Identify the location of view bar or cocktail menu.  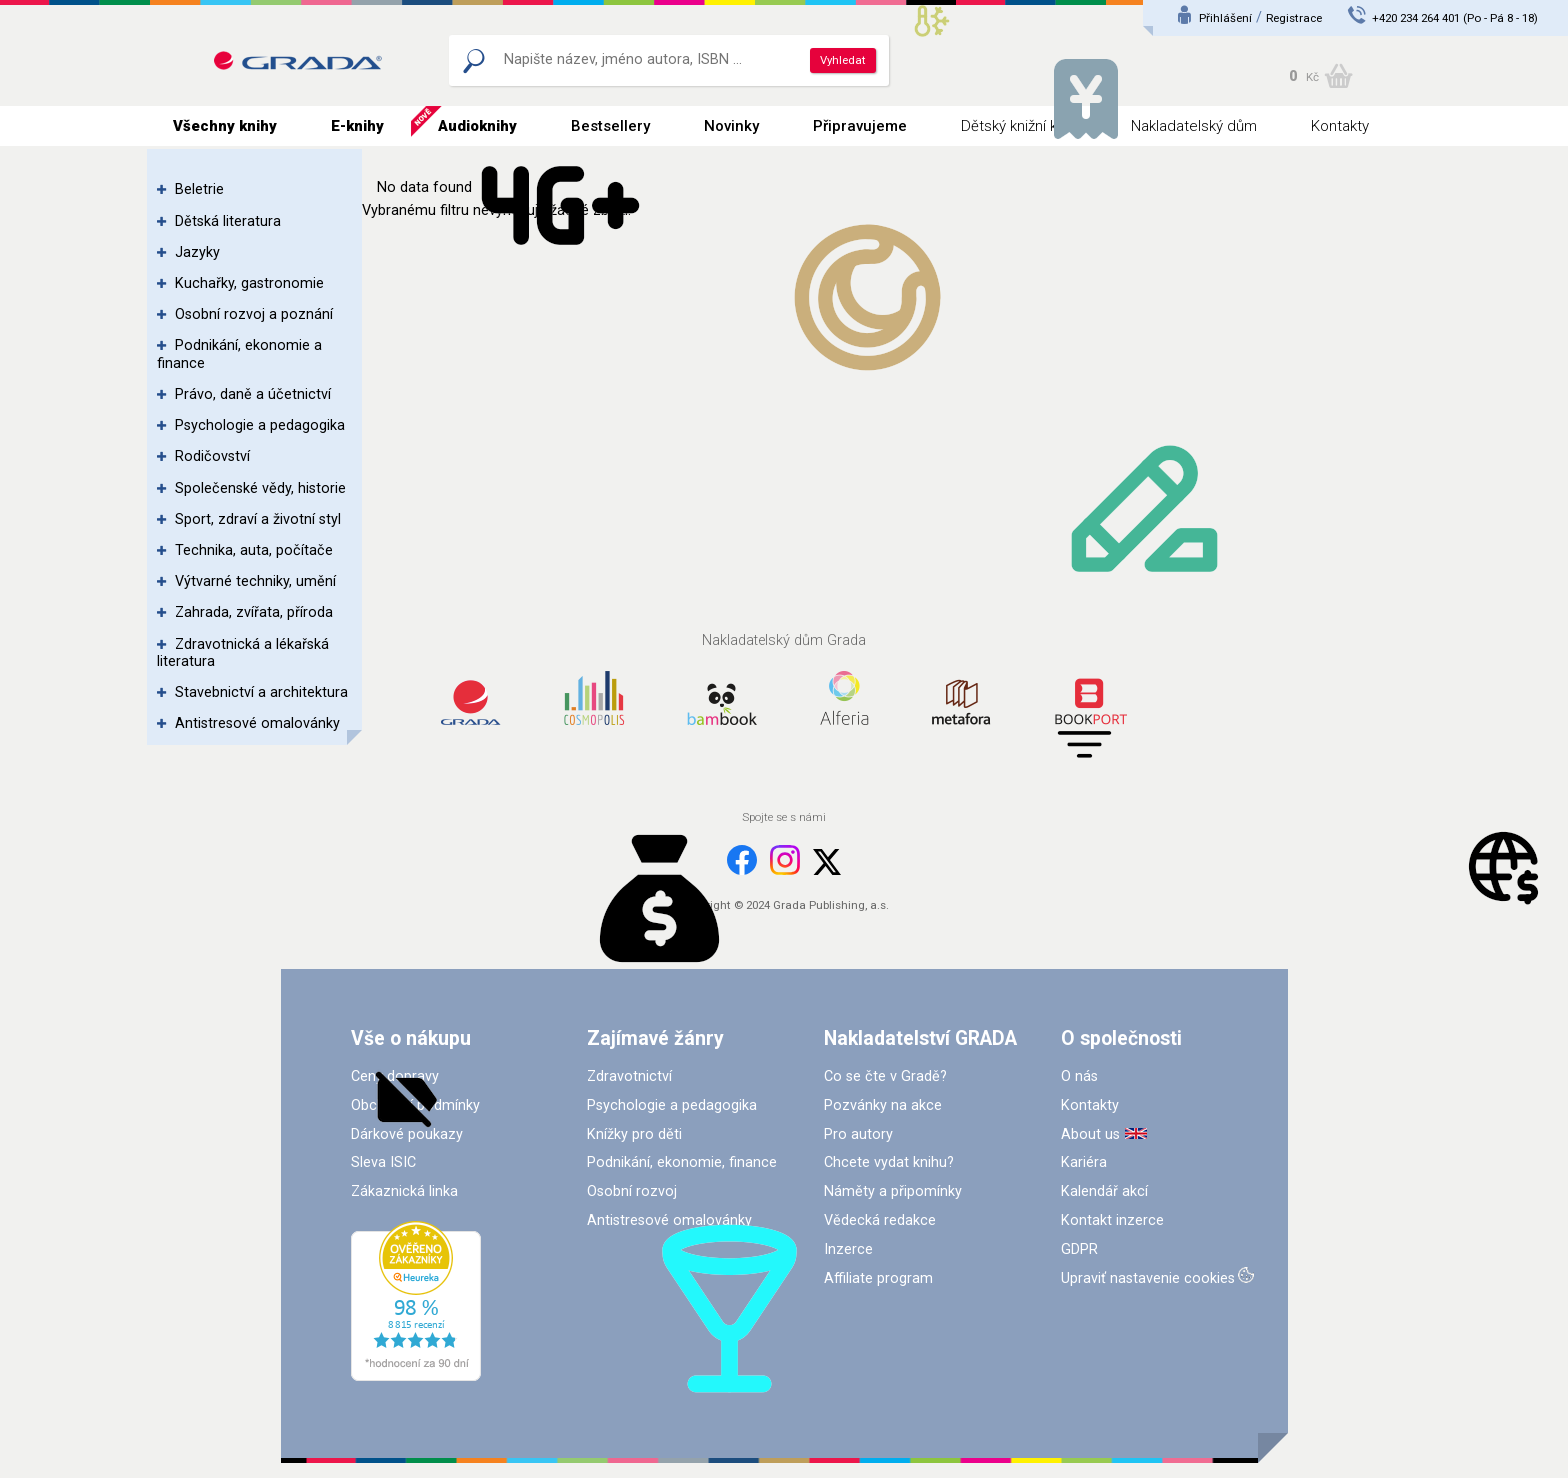
(729, 1308).